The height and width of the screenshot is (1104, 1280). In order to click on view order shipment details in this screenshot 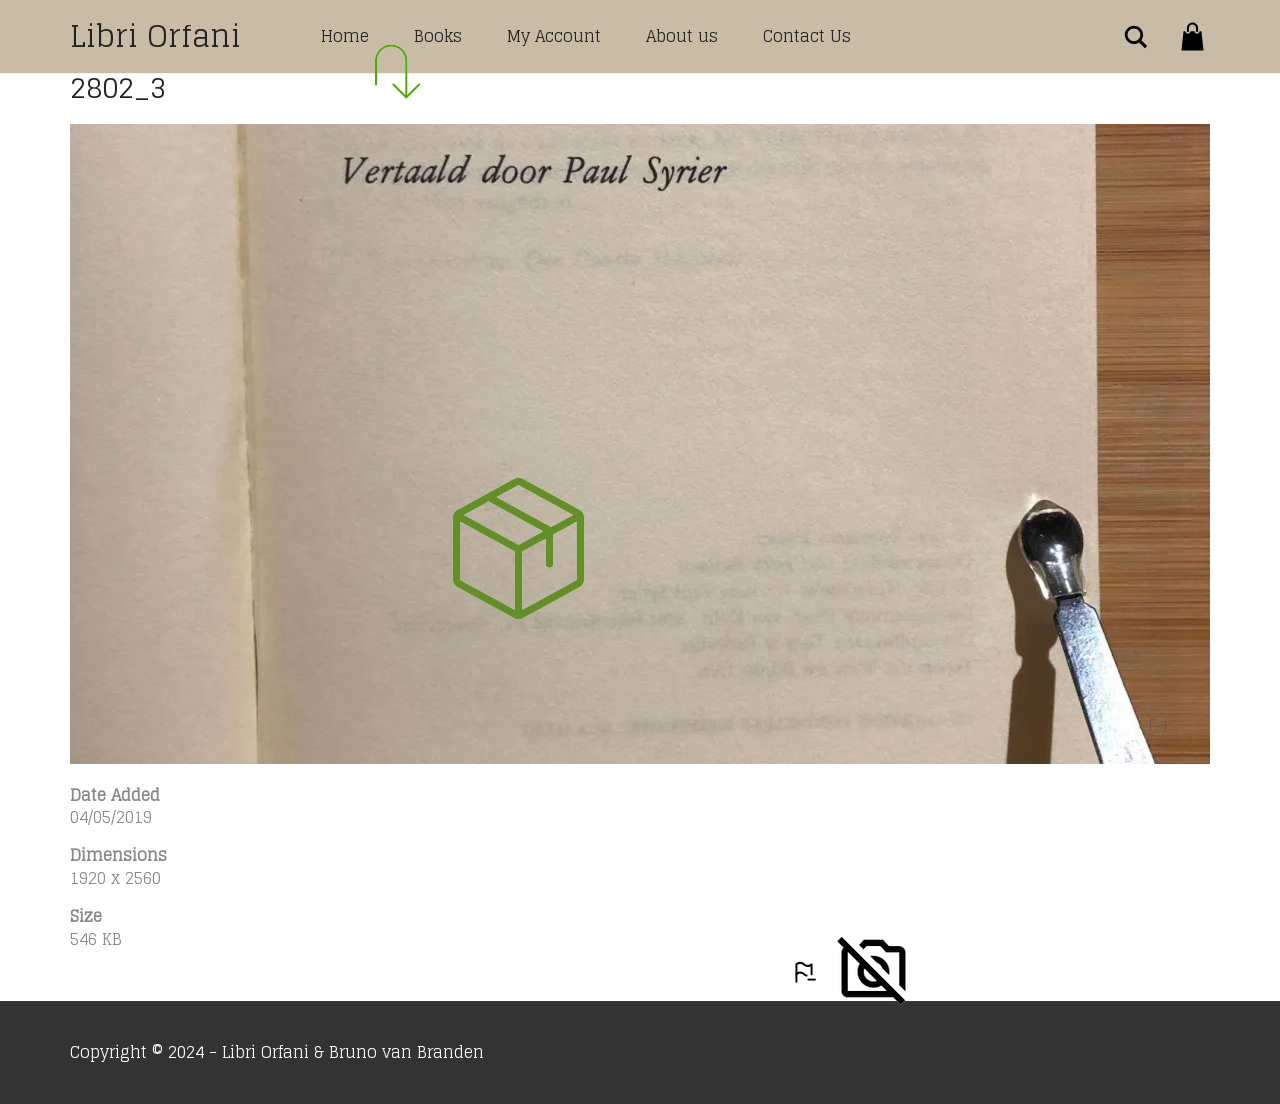, I will do `click(518, 548)`.